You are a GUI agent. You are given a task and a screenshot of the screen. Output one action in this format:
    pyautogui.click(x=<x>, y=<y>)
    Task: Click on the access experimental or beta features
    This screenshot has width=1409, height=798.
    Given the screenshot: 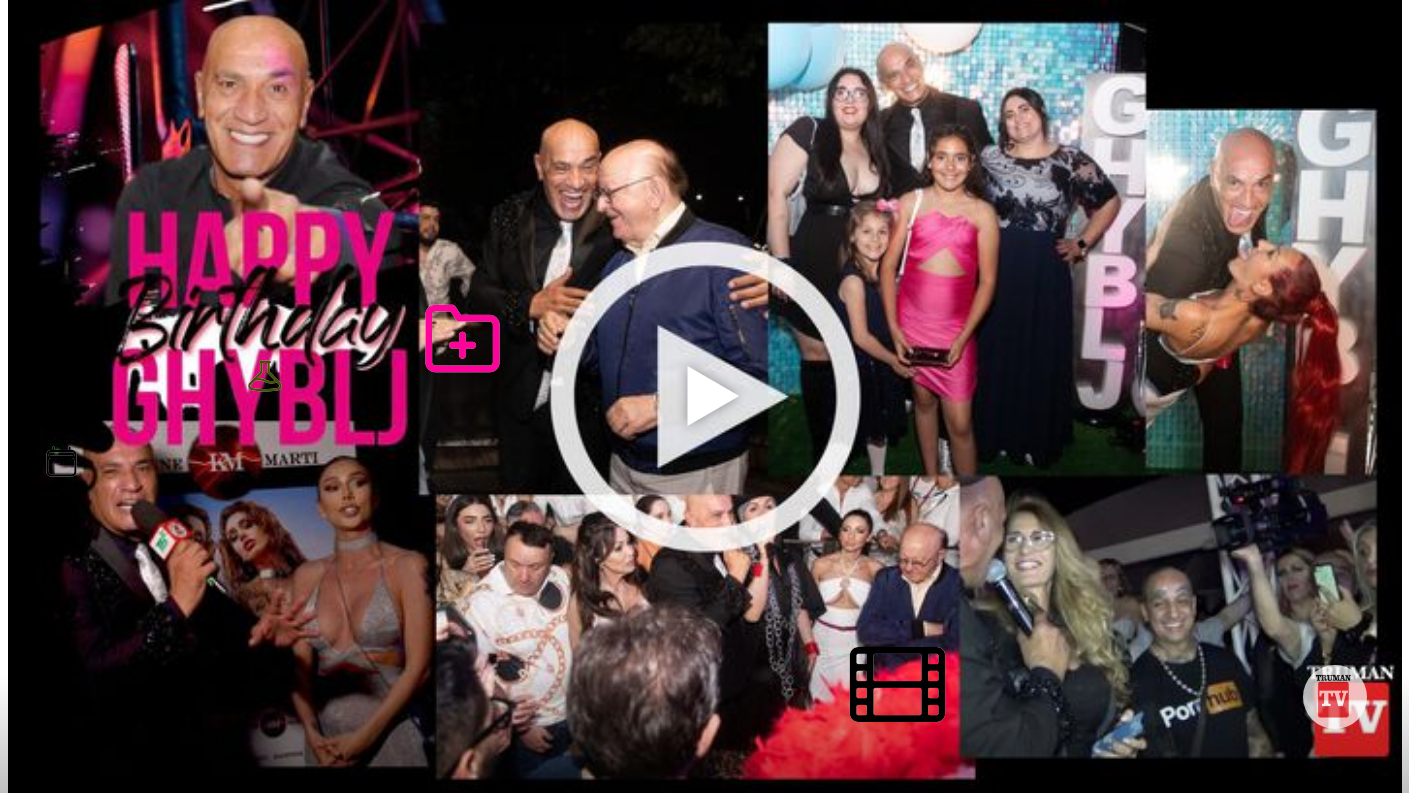 What is the action you would take?
    pyautogui.click(x=265, y=376)
    